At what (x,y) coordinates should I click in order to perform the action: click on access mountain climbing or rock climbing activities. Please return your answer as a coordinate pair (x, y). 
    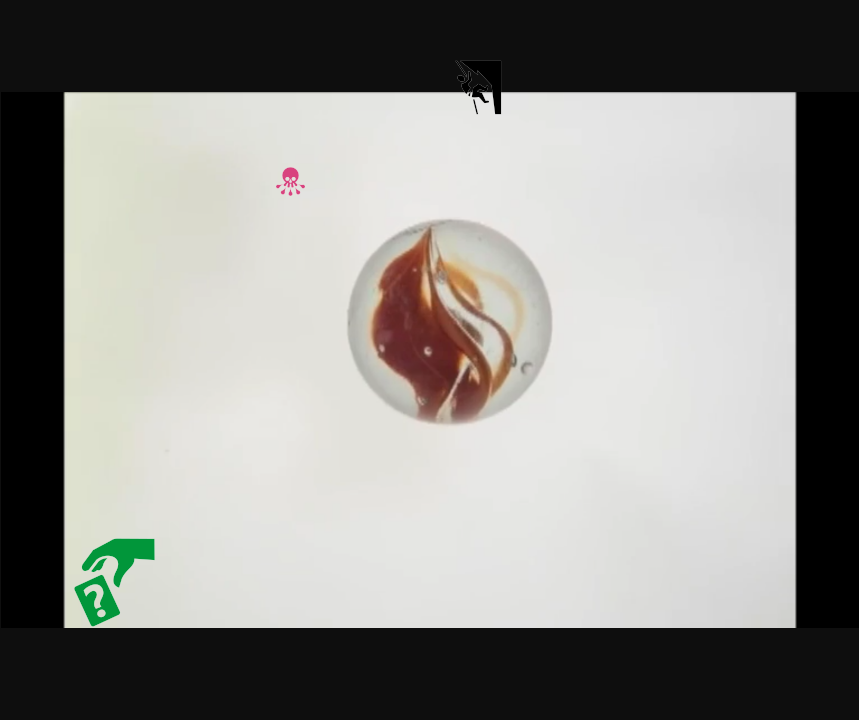
    Looking at the image, I should click on (474, 87).